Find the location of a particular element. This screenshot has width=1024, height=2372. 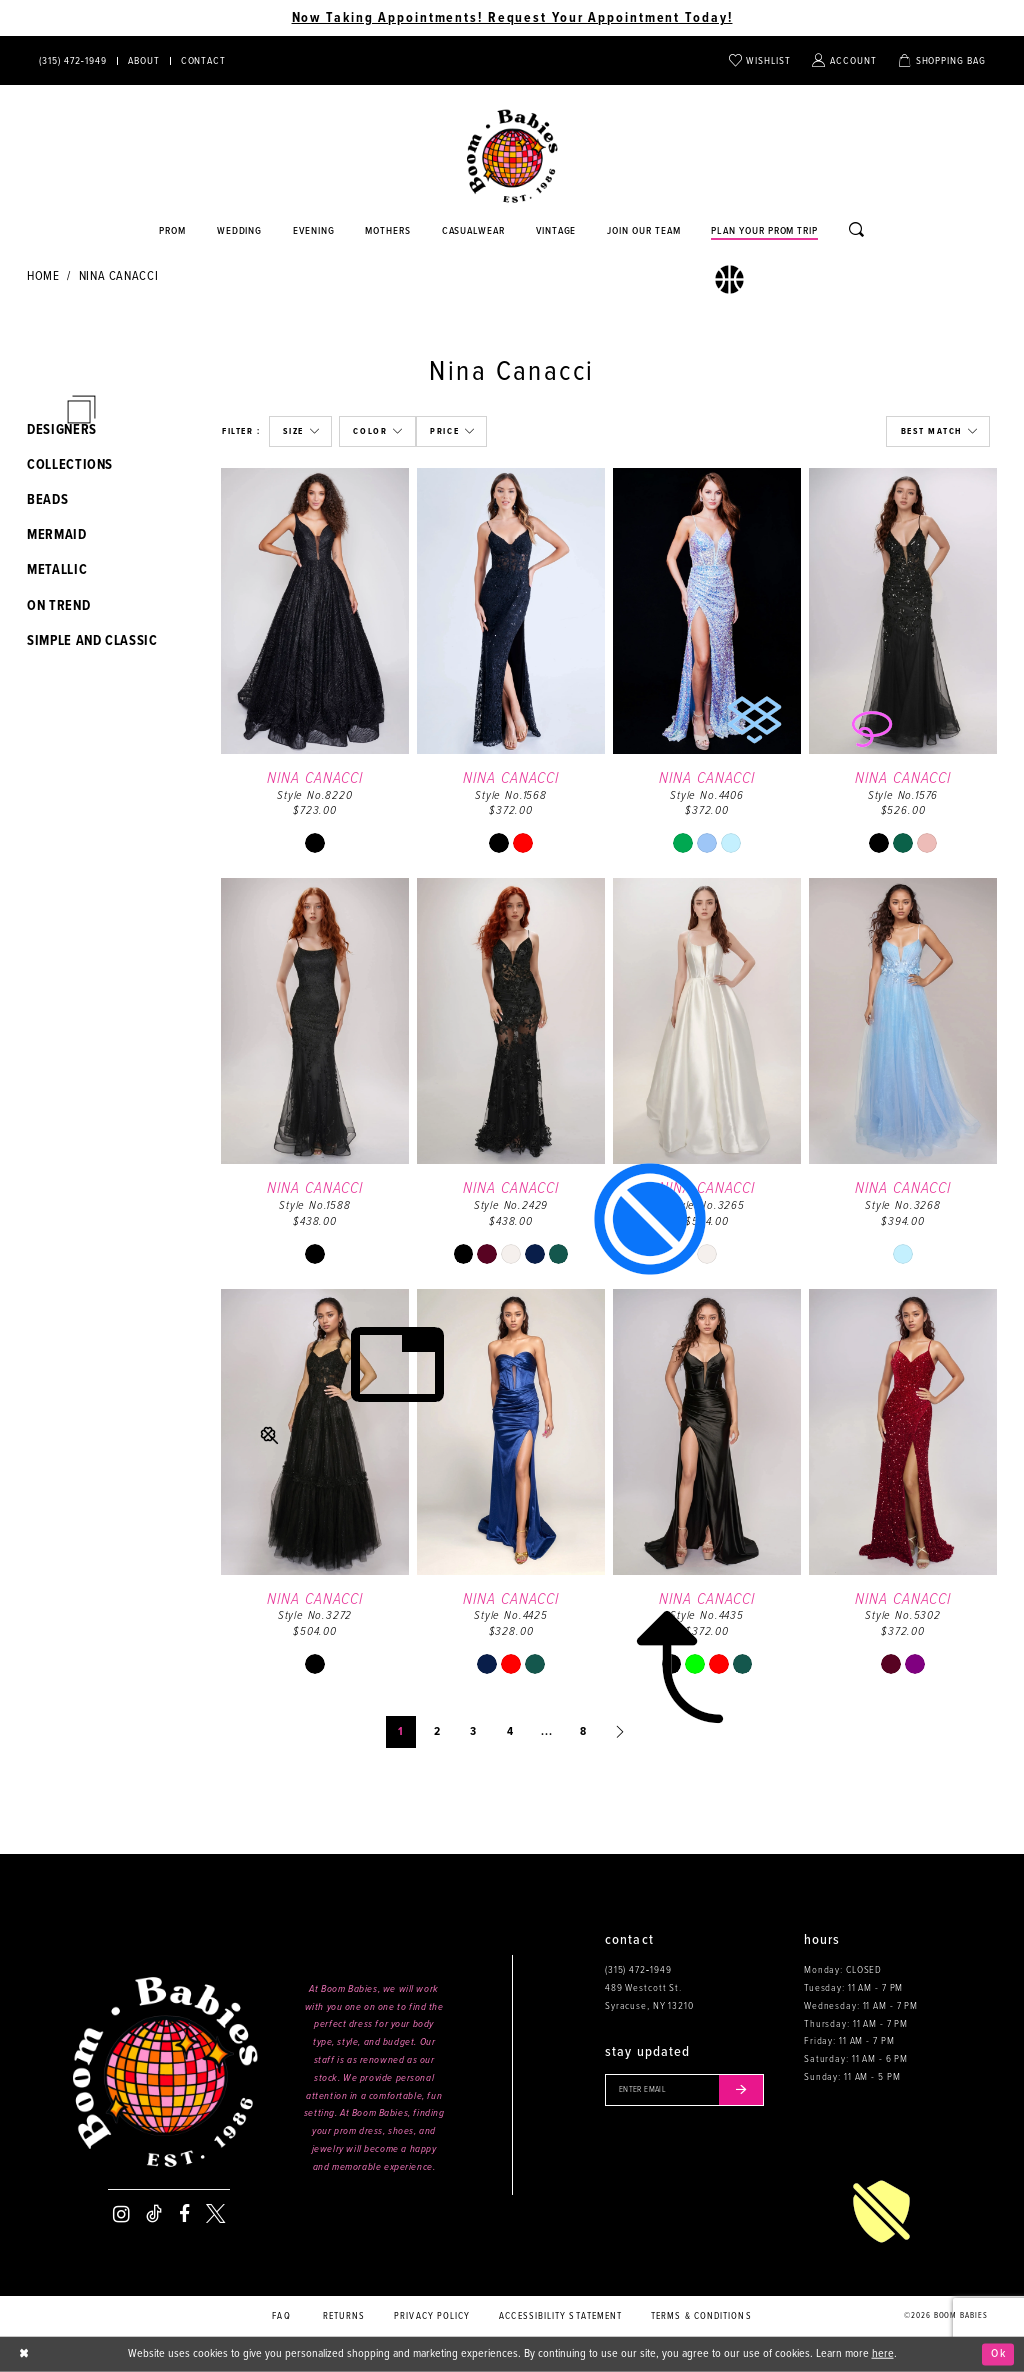

open a new browser tab is located at coordinates (397, 1364).